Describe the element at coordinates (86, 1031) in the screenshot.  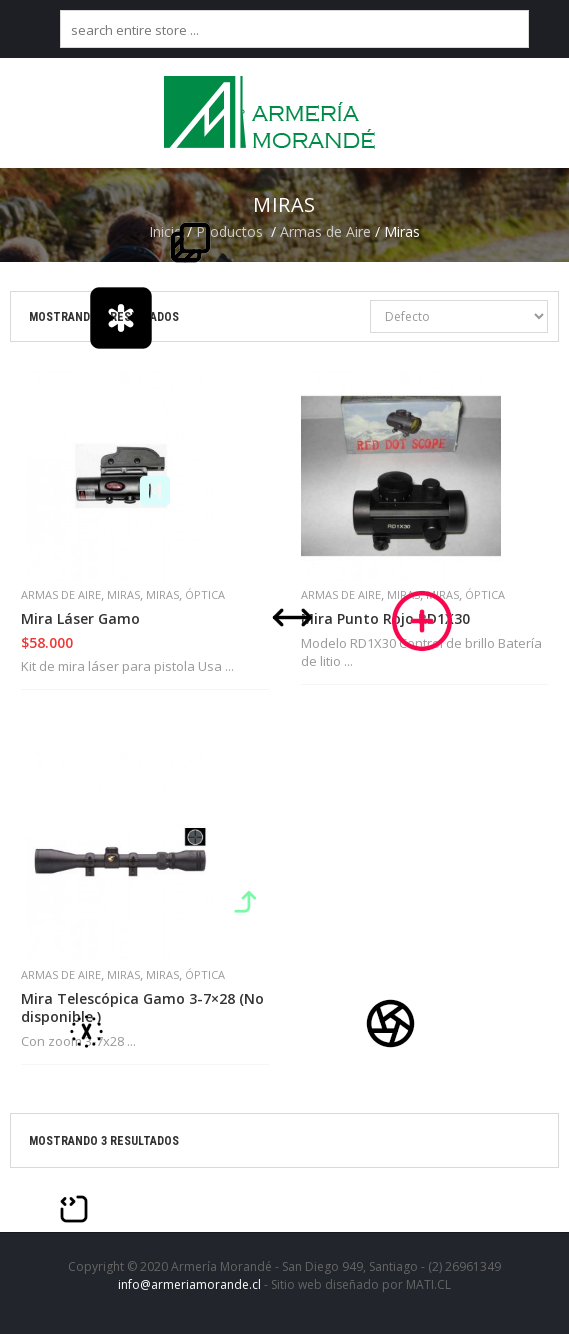
I see `pending or processing cancellation` at that location.